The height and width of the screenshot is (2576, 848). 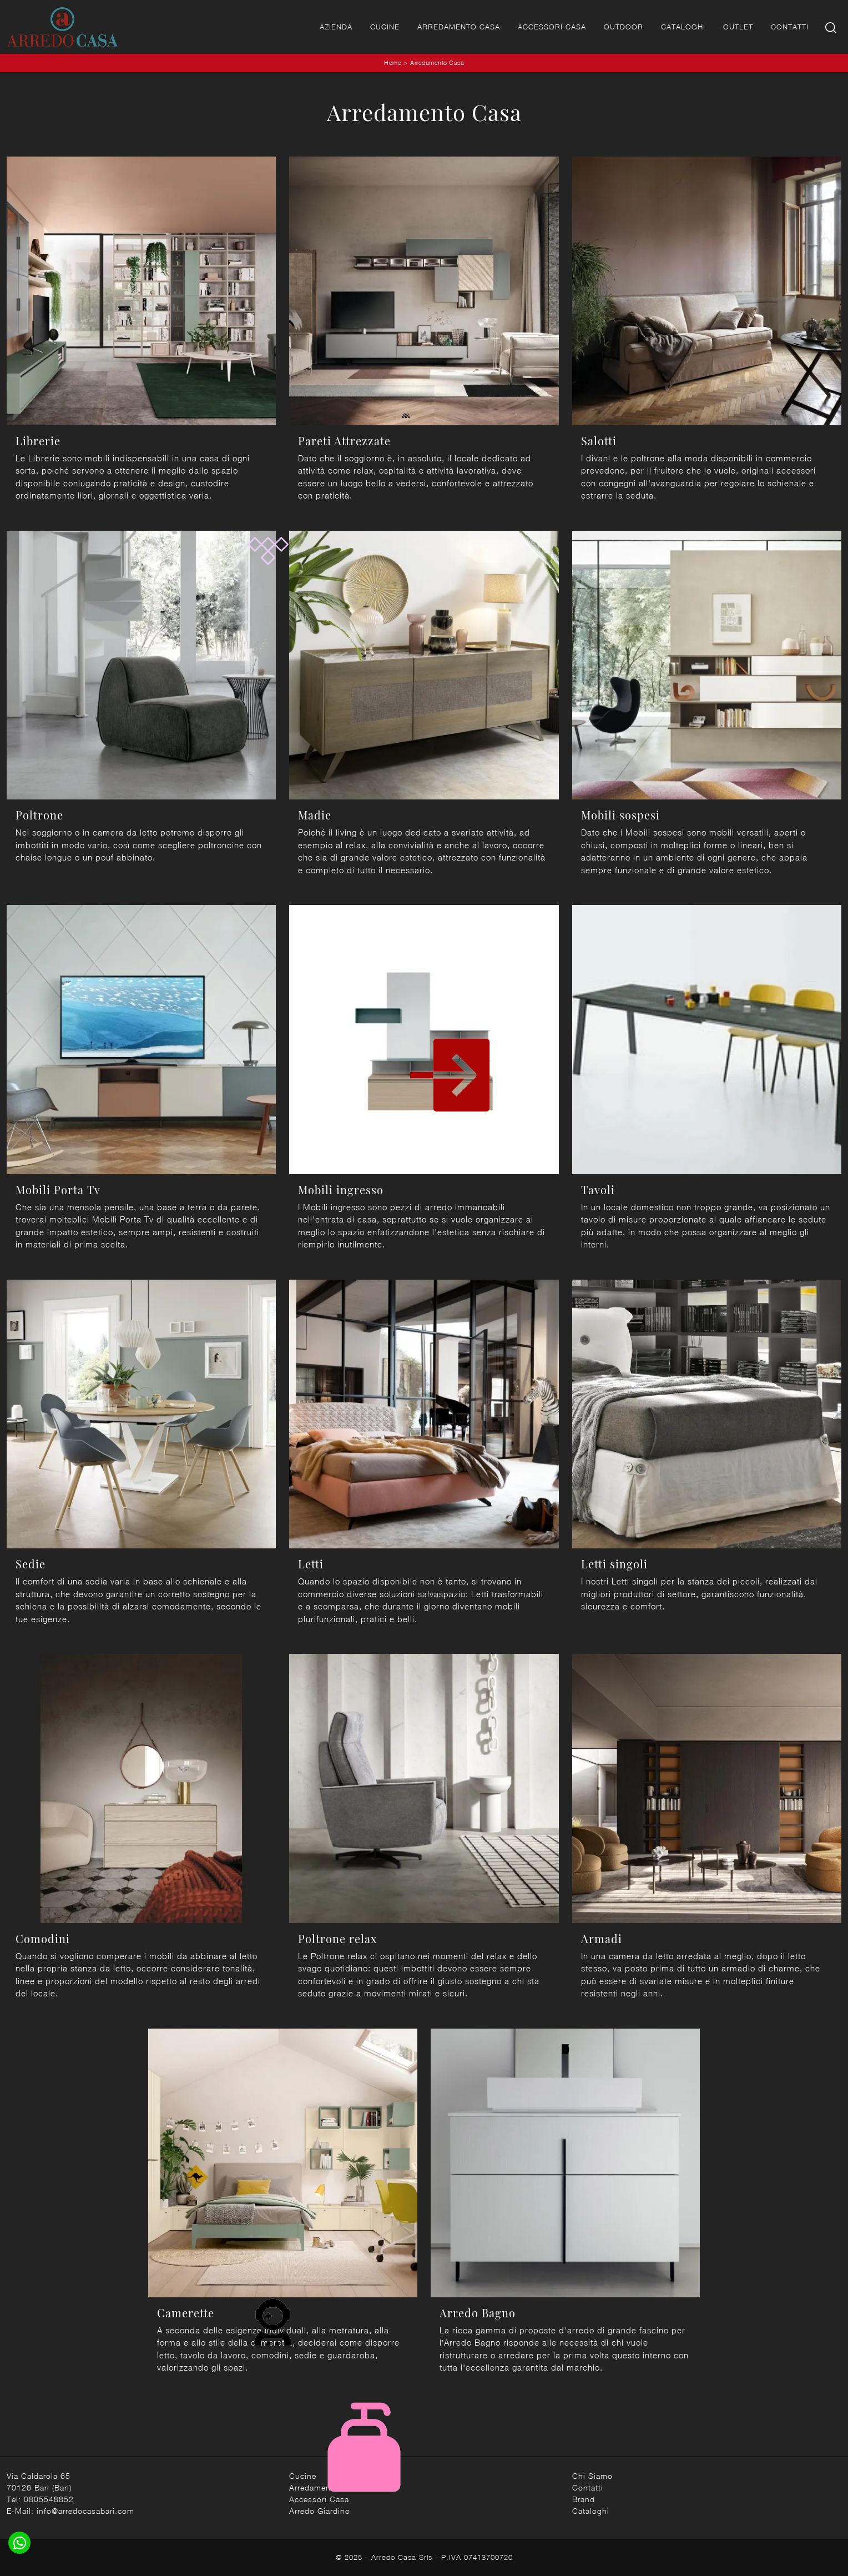 I want to click on log in to your account, so click(x=450, y=1075).